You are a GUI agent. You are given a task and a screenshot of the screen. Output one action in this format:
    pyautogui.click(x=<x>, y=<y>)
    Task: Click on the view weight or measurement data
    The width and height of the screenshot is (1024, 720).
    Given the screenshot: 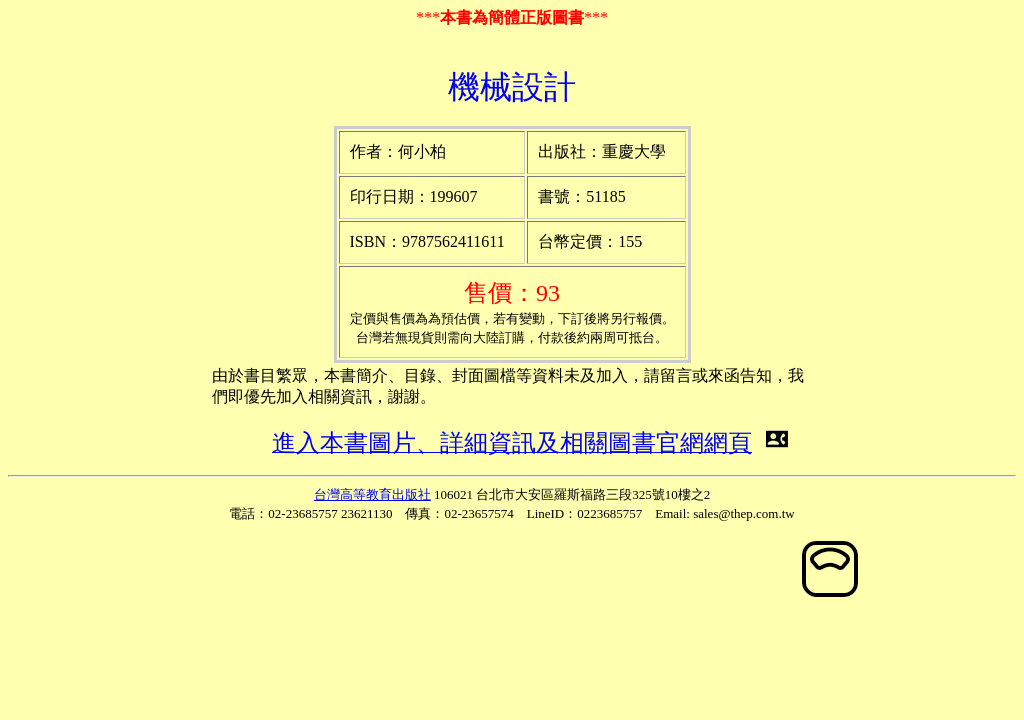 What is the action you would take?
    pyautogui.click(x=830, y=569)
    